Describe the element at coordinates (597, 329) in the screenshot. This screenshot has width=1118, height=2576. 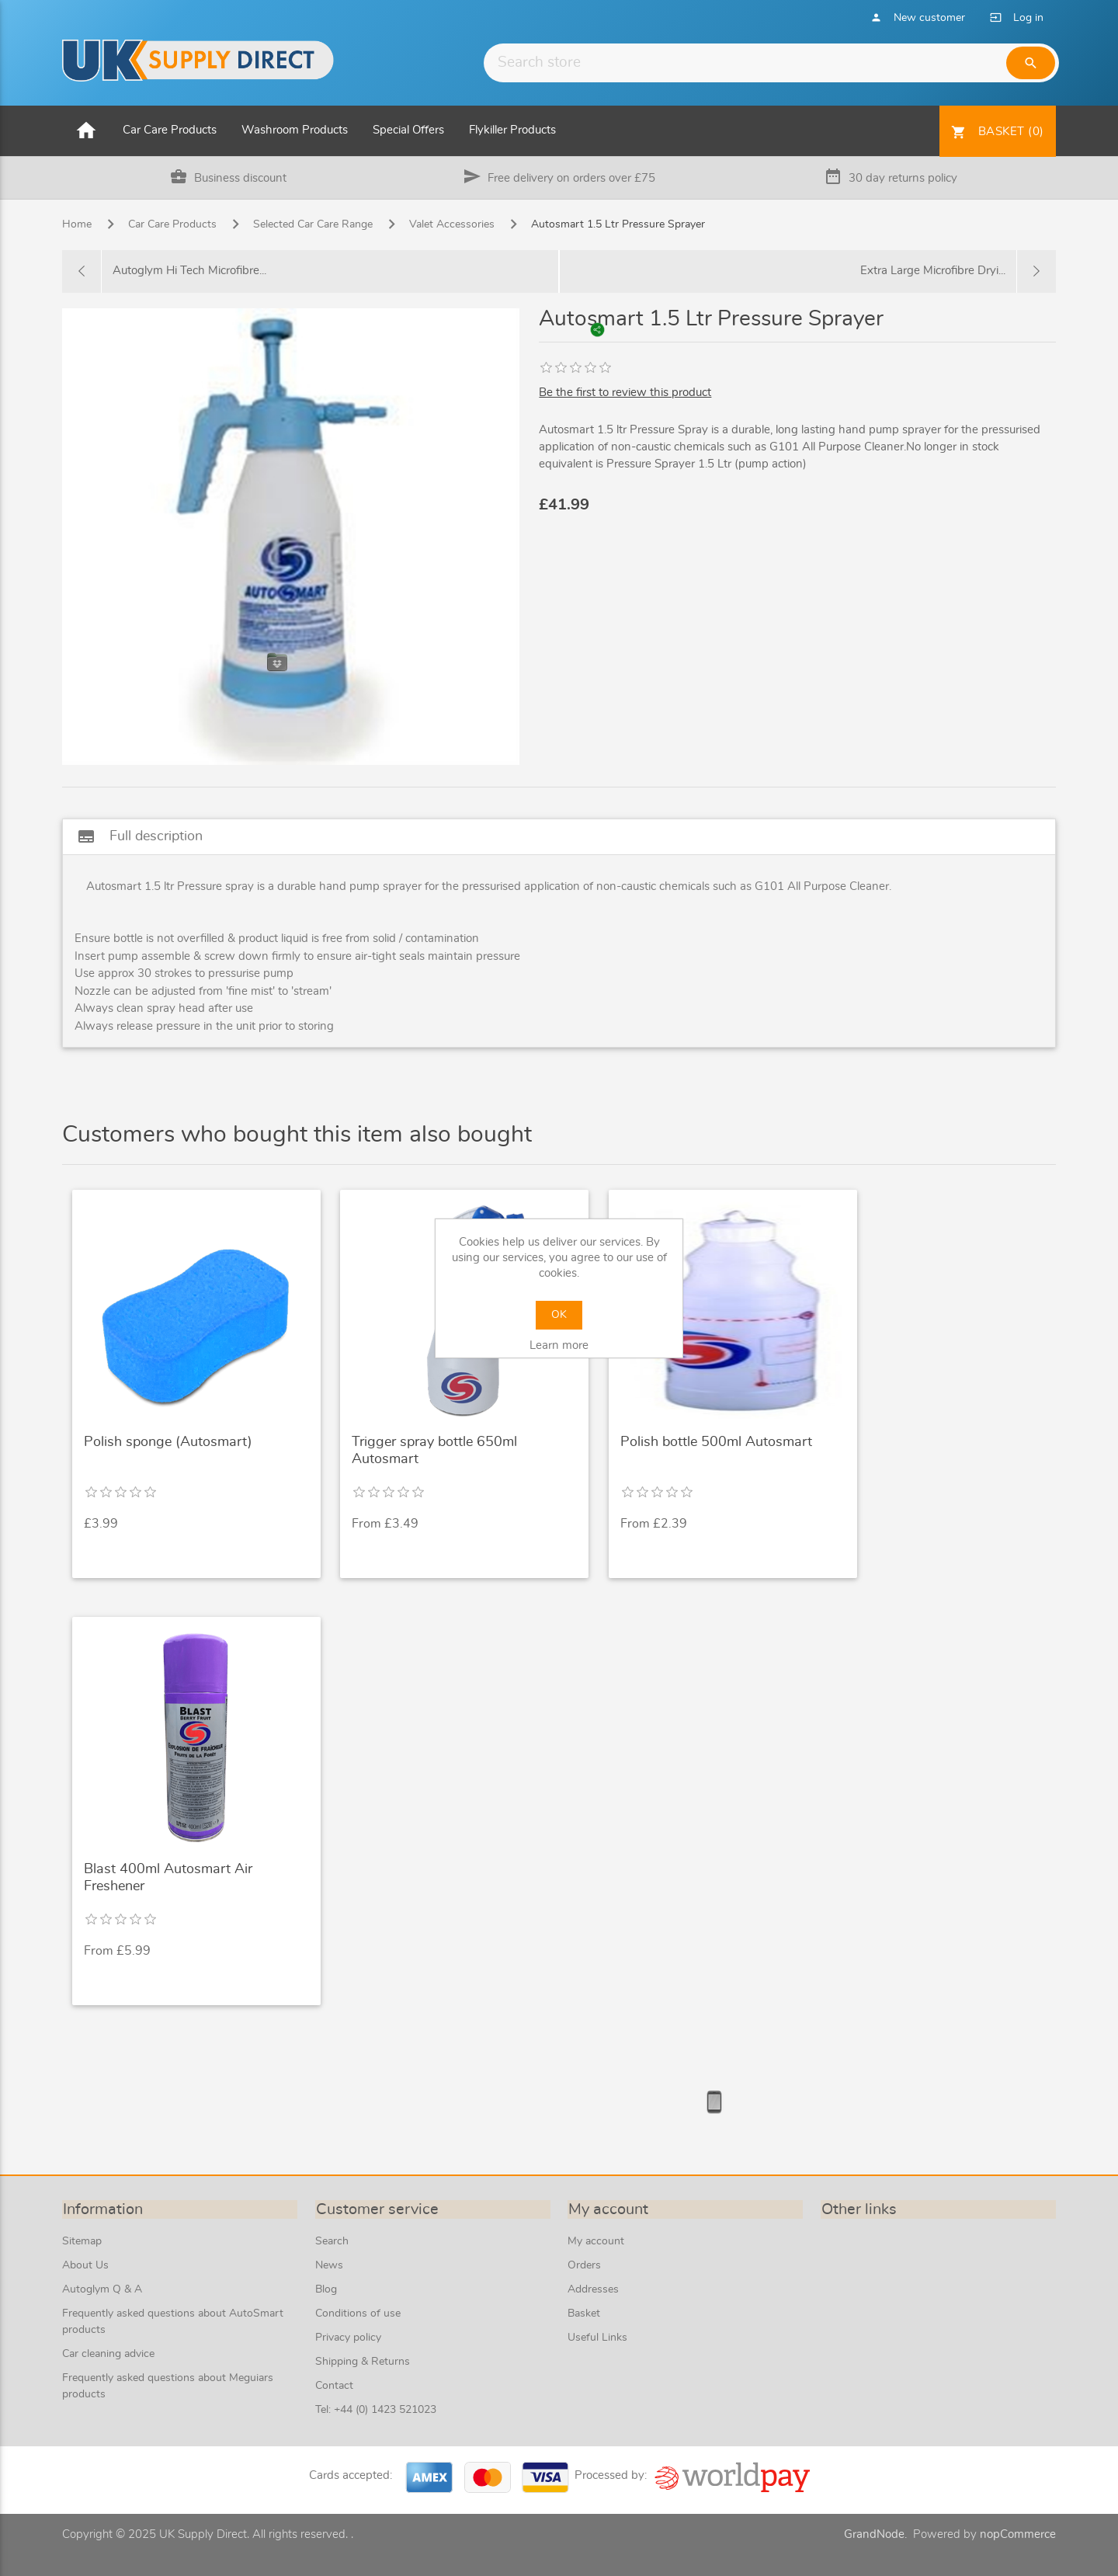
I see `access sharing and network preferences` at that location.